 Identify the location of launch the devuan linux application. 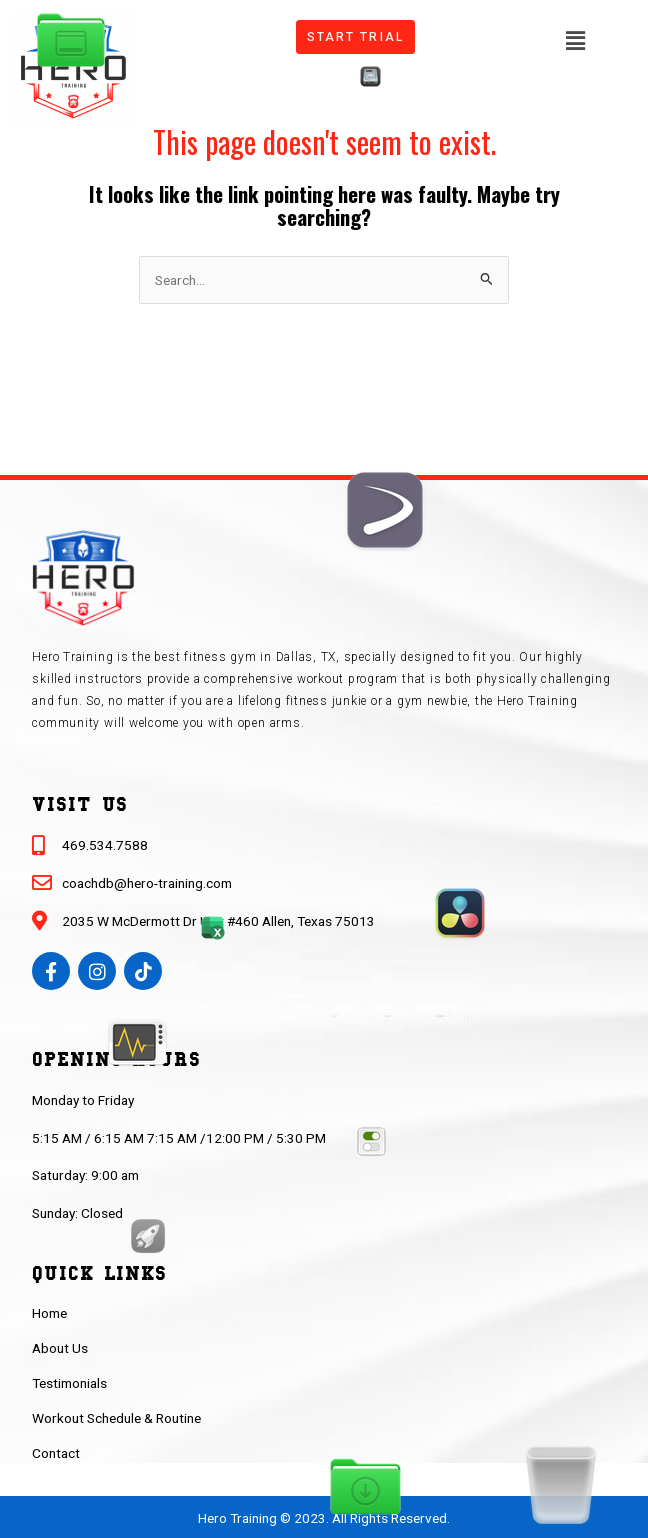
(385, 510).